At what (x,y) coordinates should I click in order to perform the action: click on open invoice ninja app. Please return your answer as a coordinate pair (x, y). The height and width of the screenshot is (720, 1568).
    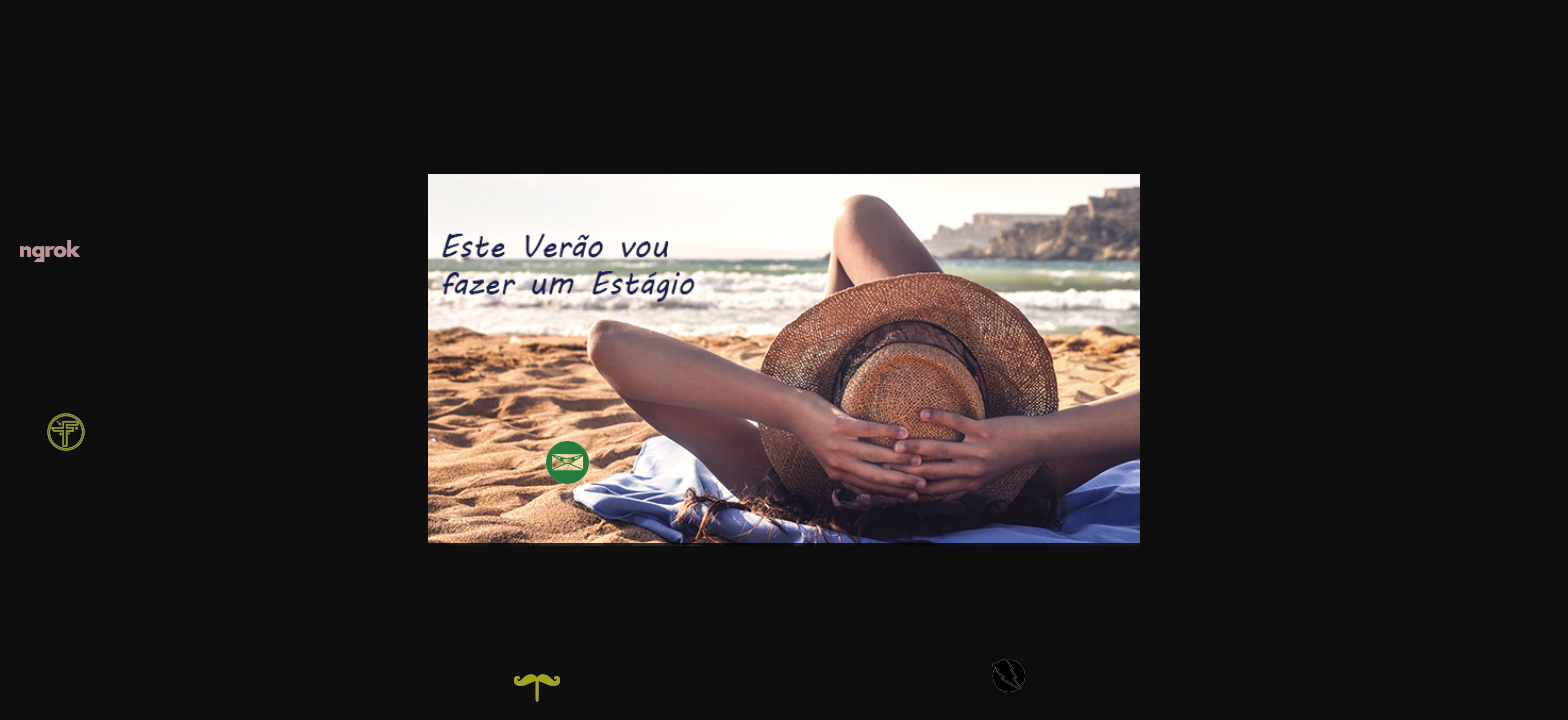
    Looking at the image, I should click on (567, 462).